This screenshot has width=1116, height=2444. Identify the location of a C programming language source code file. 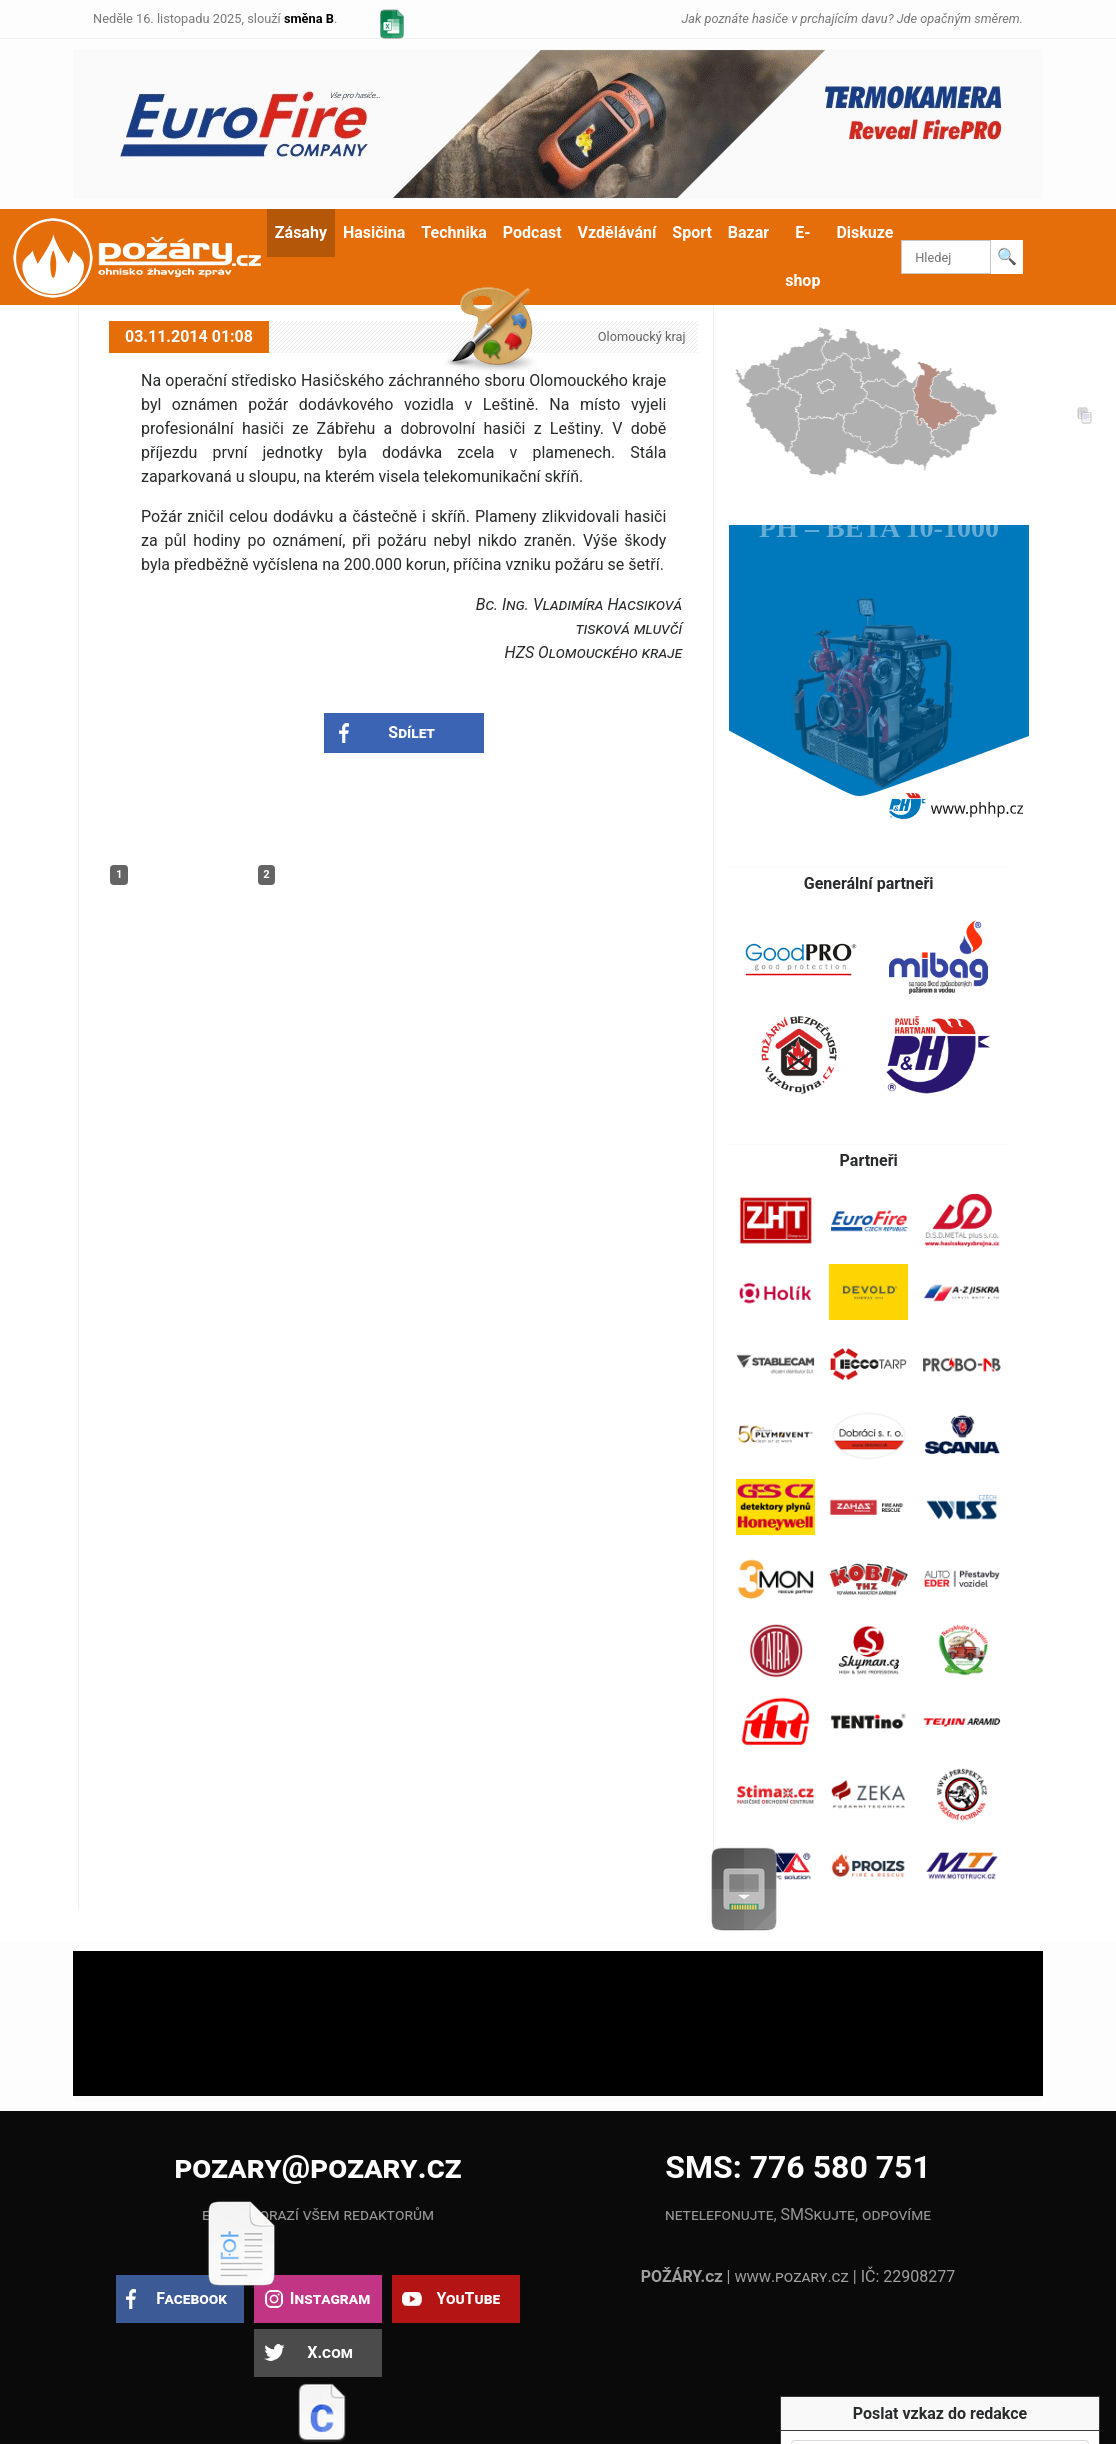
(322, 2412).